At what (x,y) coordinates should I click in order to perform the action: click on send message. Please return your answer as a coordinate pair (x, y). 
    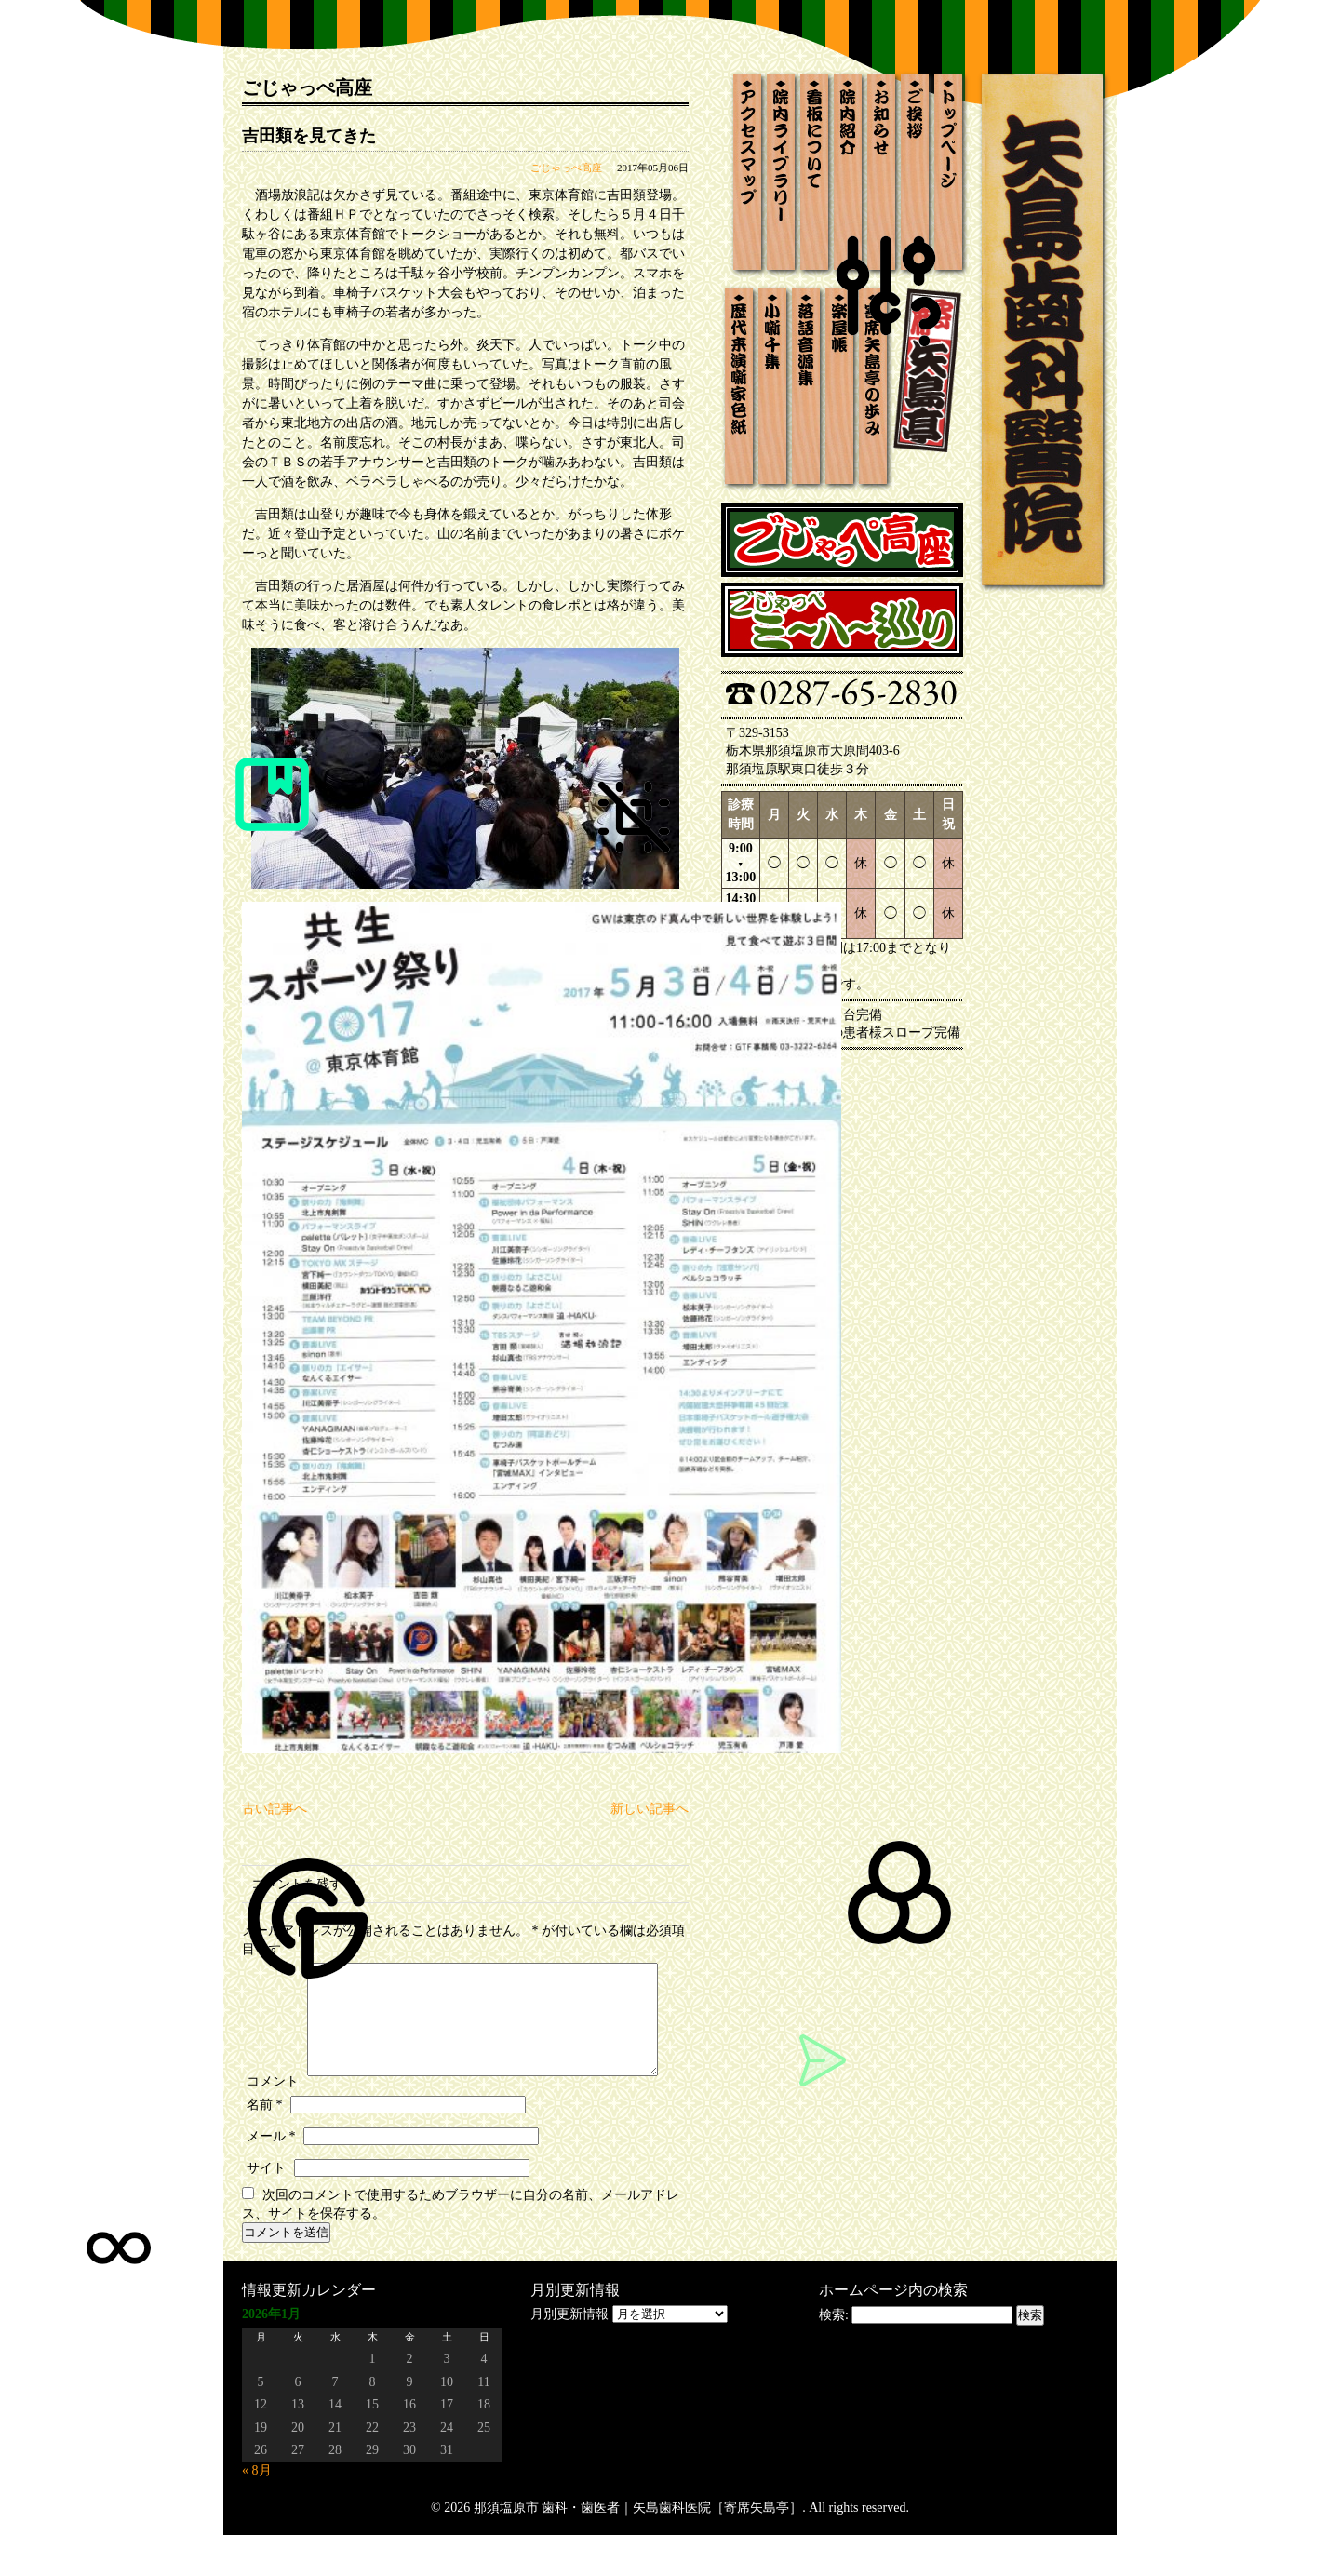
    Looking at the image, I should click on (820, 2060).